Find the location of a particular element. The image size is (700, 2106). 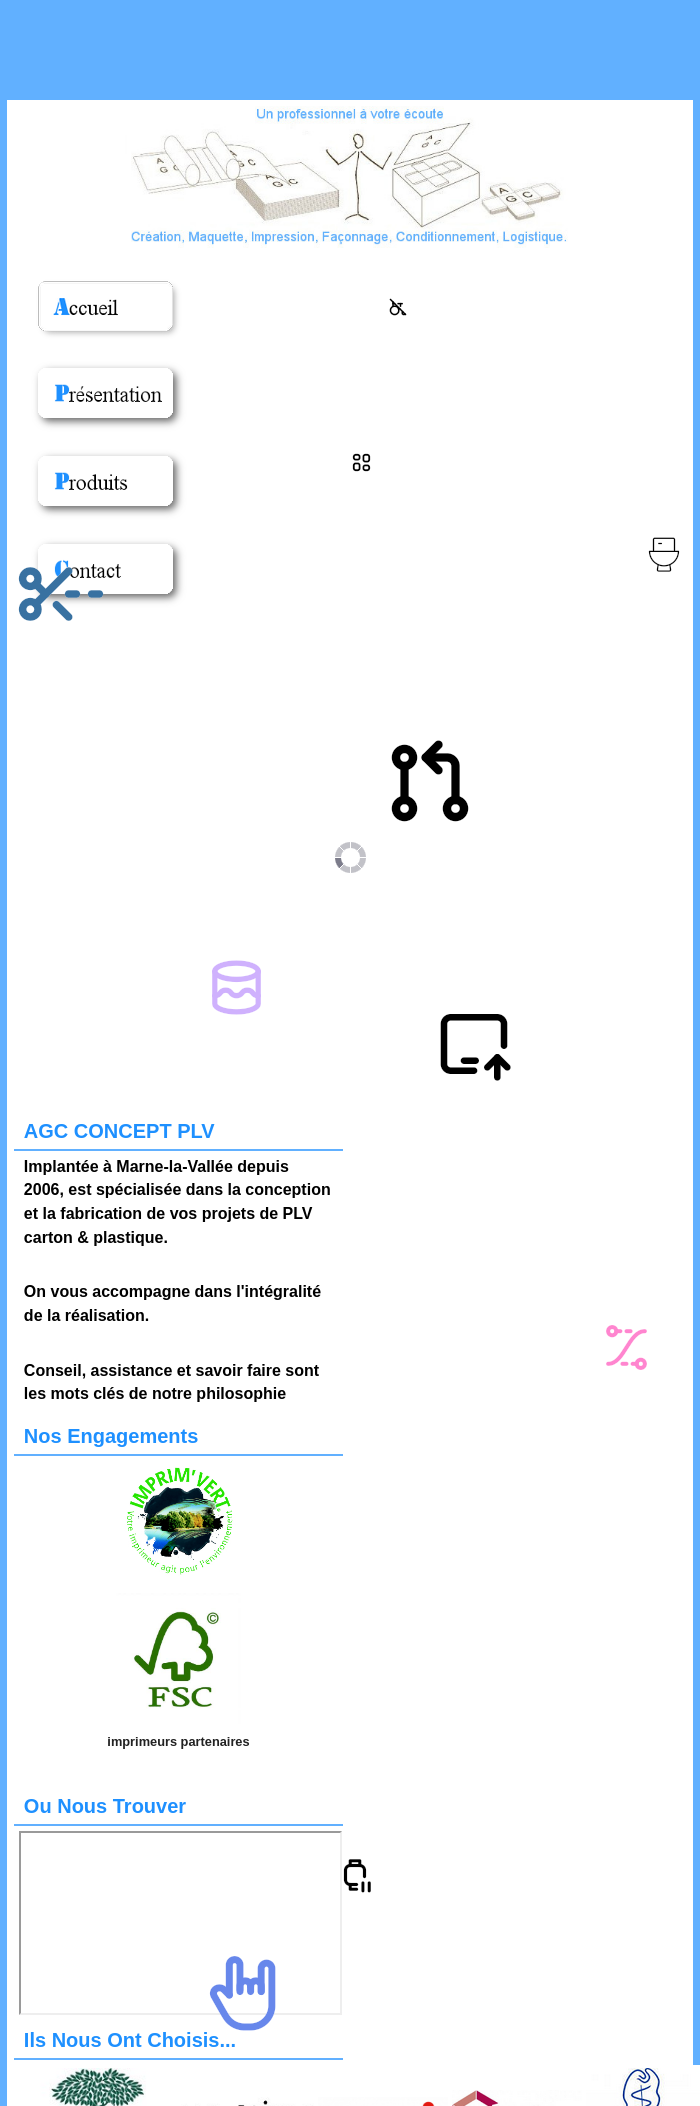

upload content to tablet device is located at coordinates (474, 1044).